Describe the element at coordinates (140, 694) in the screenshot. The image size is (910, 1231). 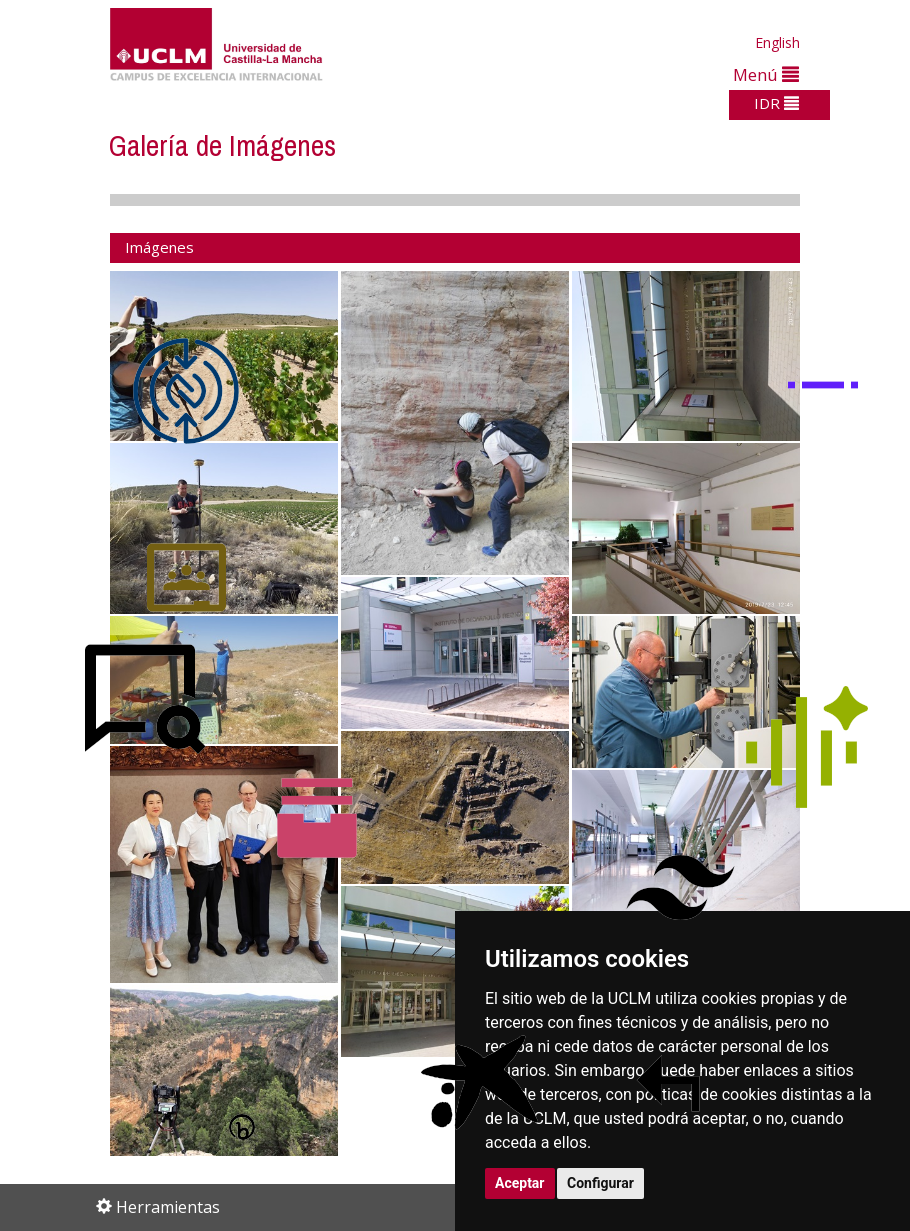
I see `search through chat messages` at that location.